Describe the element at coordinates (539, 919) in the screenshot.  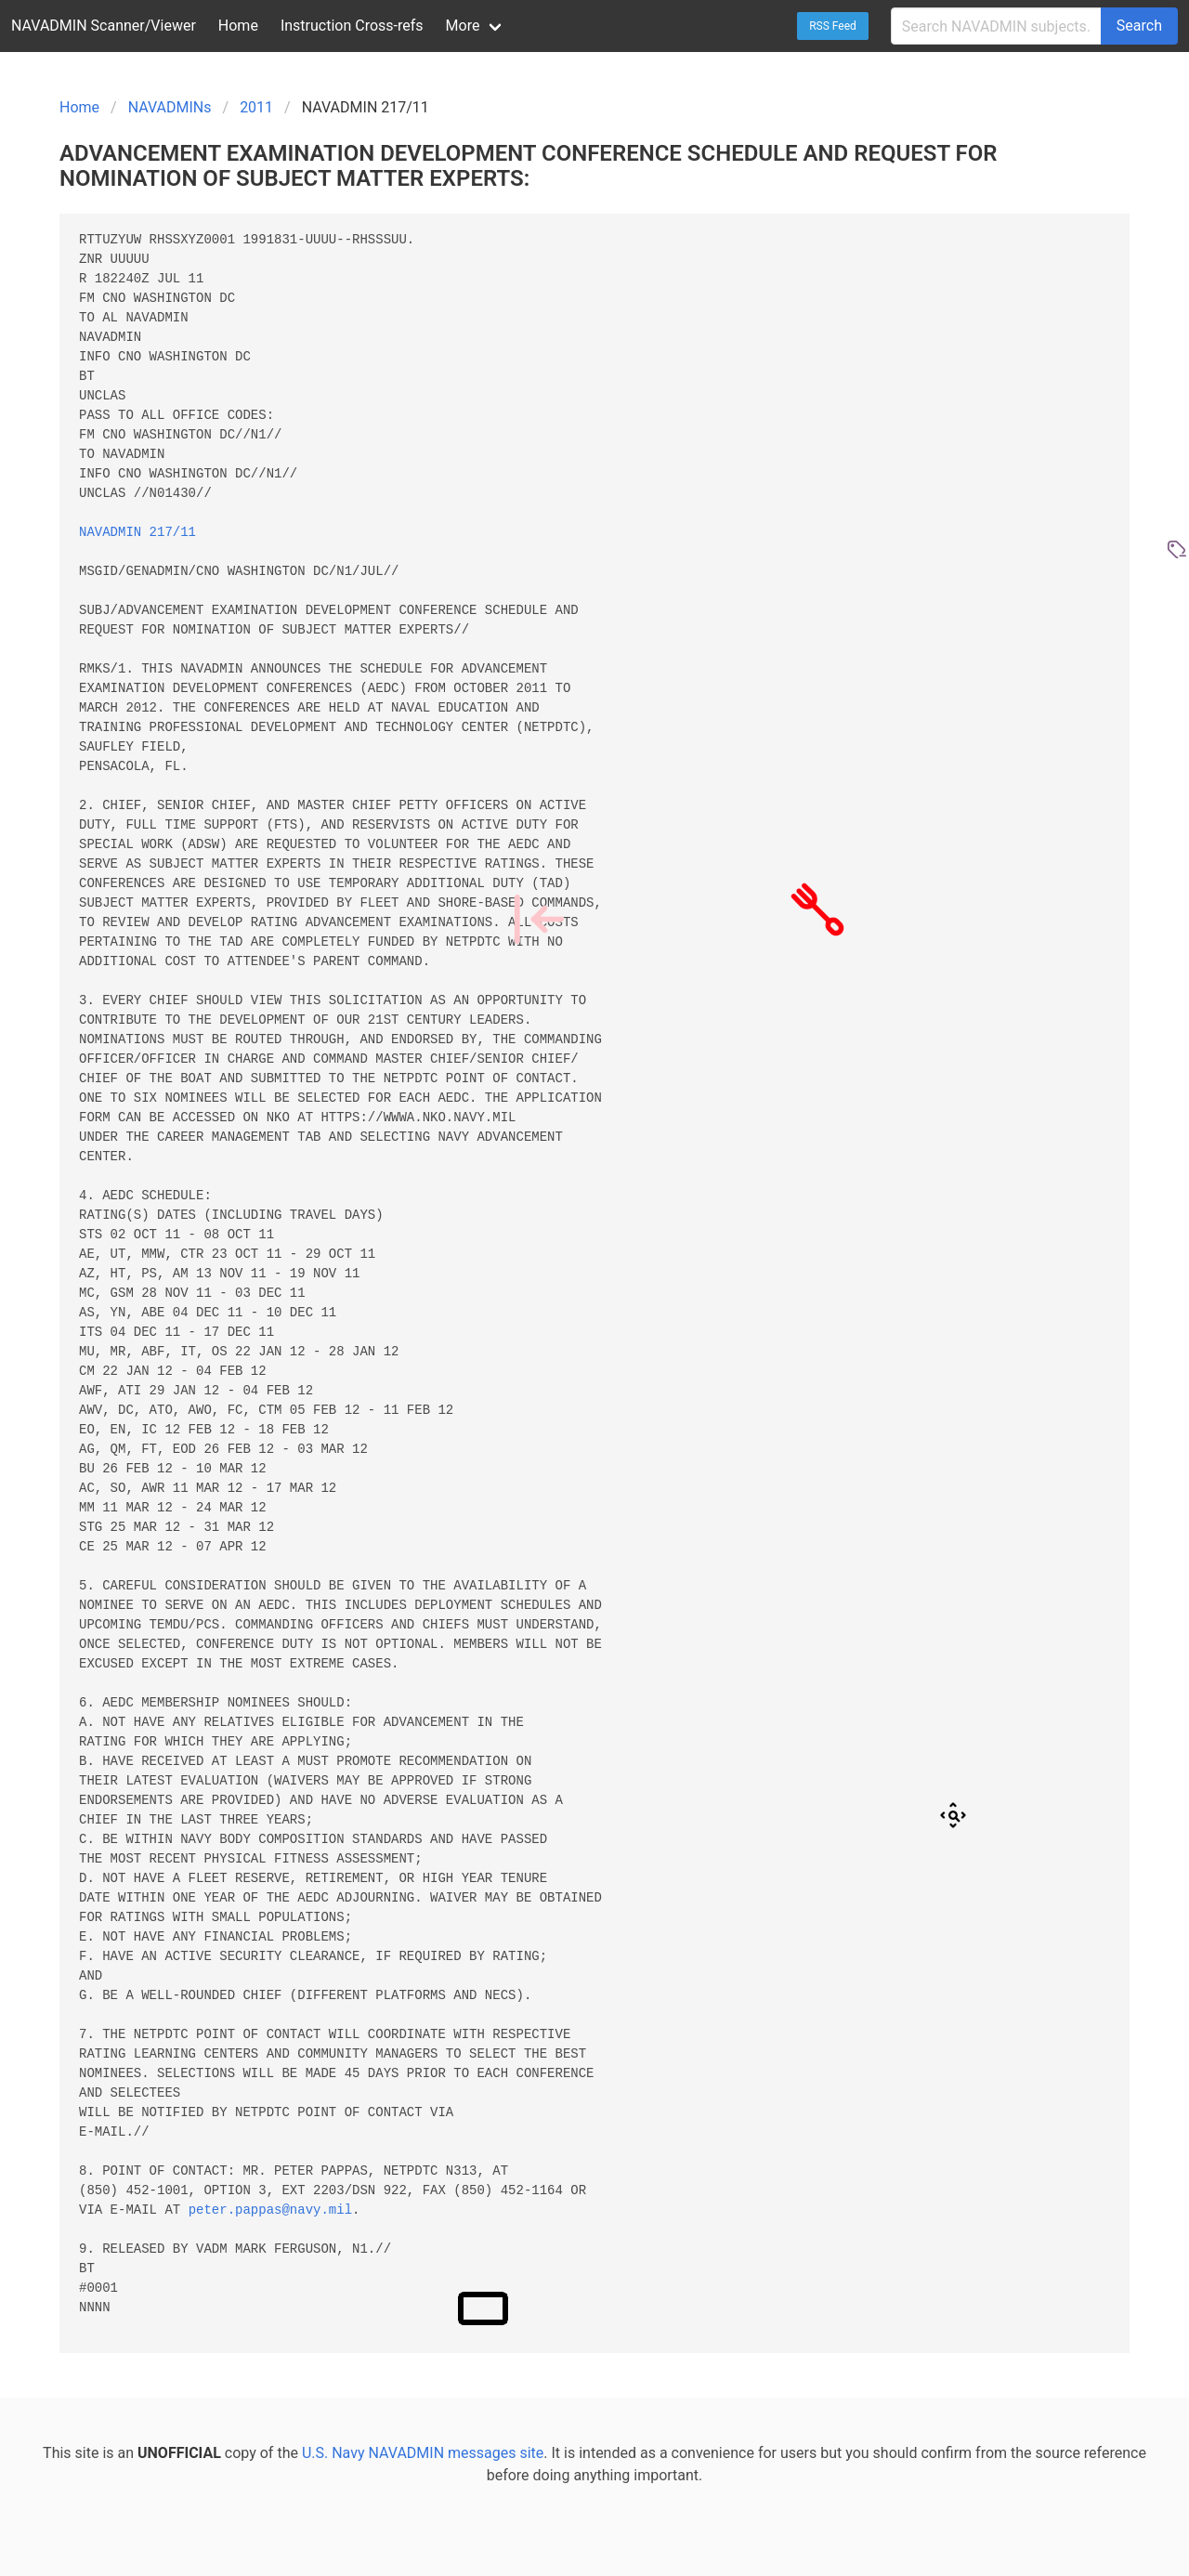
I see `collapse sidebar or panel` at that location.